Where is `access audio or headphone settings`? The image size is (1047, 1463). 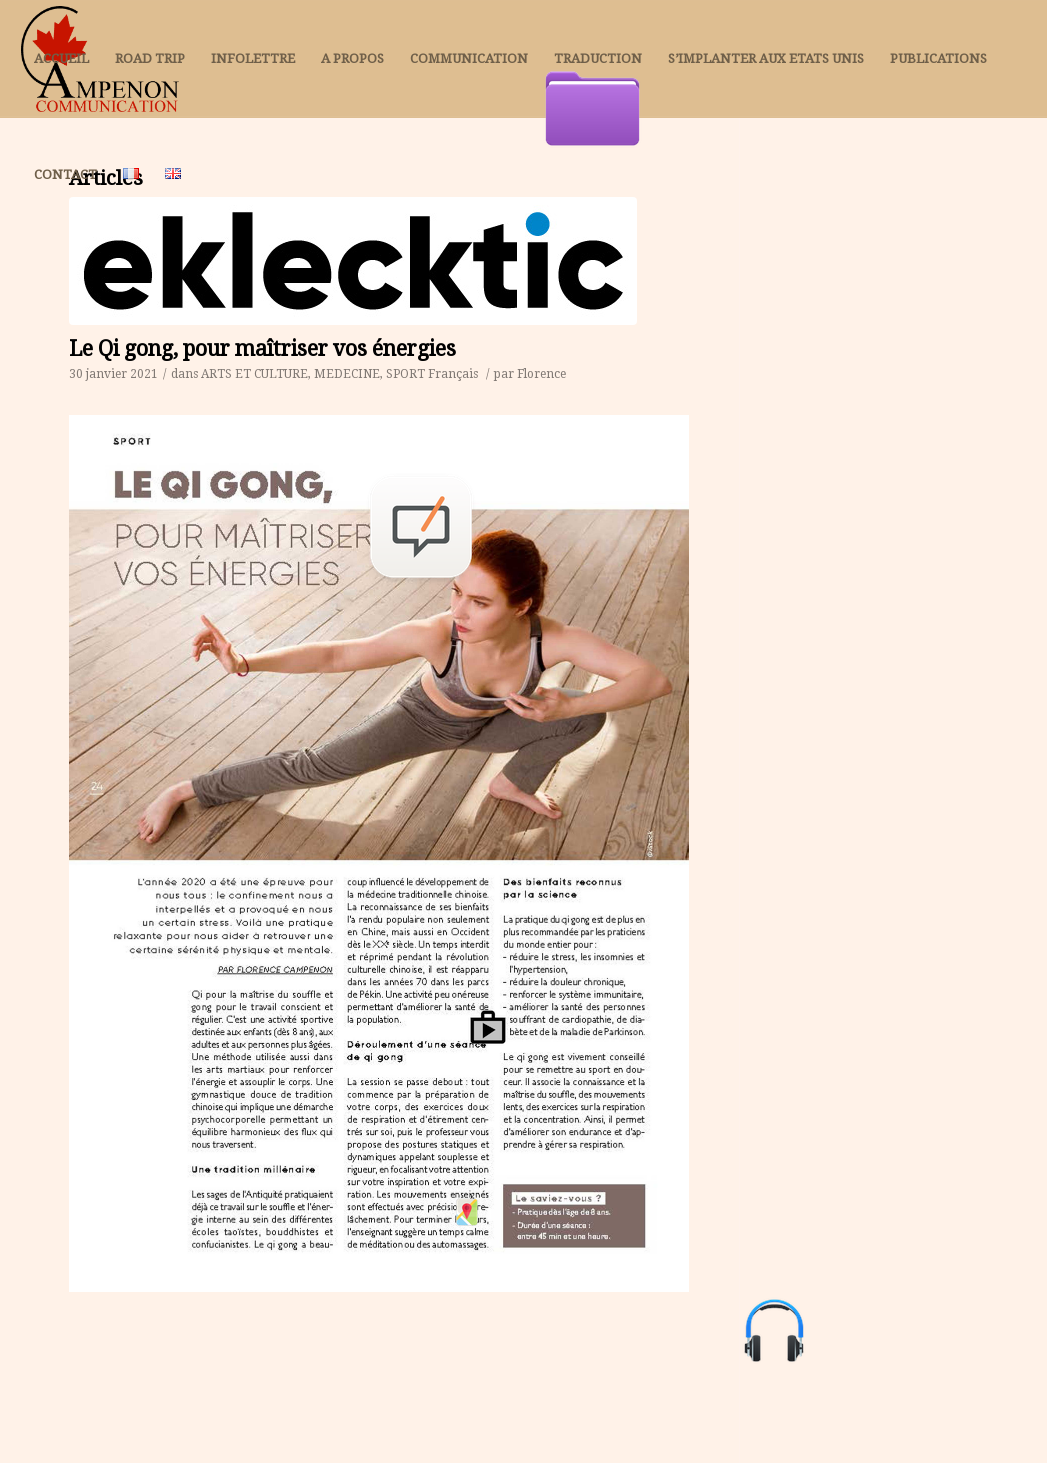
access audio or headphone settings is located at coordinates (774, 1334).